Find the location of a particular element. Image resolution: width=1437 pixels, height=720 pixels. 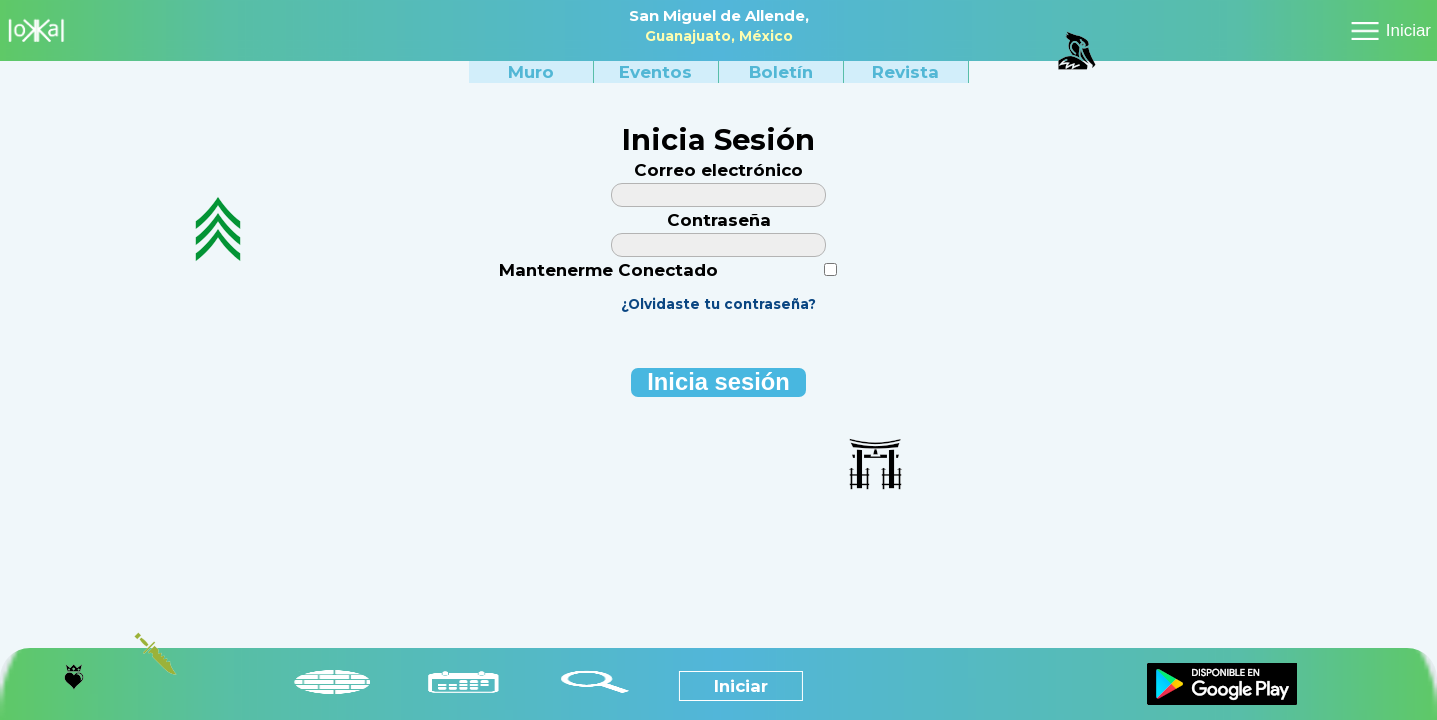

equip a knife or melee weapon is located at coordinates (155, 653).